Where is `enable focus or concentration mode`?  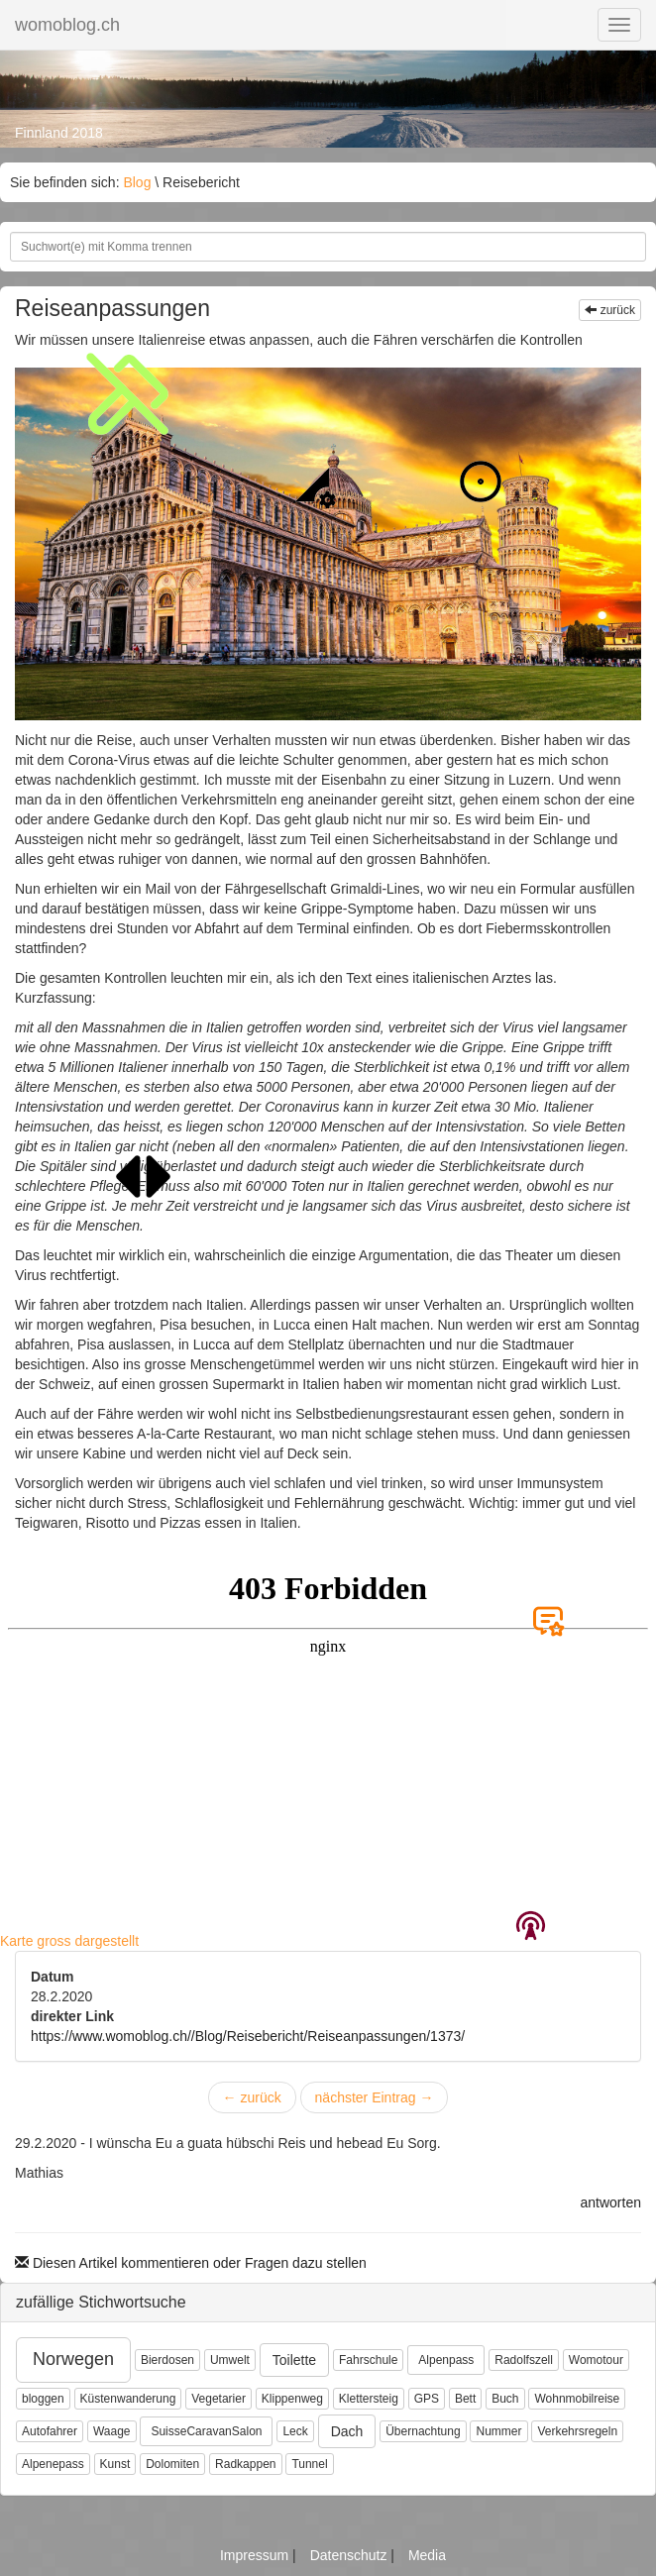 enable focus or concentration mode is located at coordinates (481, 482).